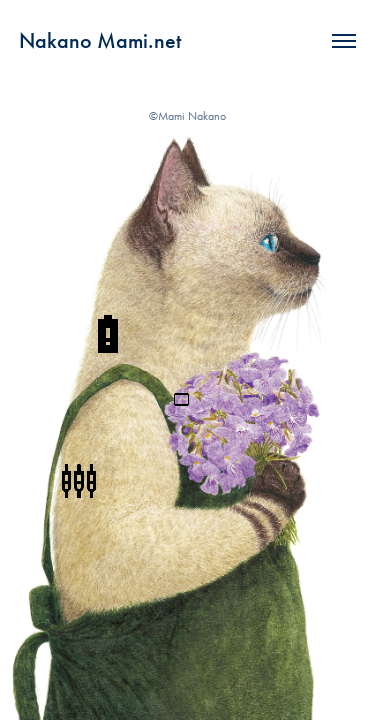 The image size is (375, 720). I want to click on crop image to 5:4 aspect ratio, so click(181, 399).